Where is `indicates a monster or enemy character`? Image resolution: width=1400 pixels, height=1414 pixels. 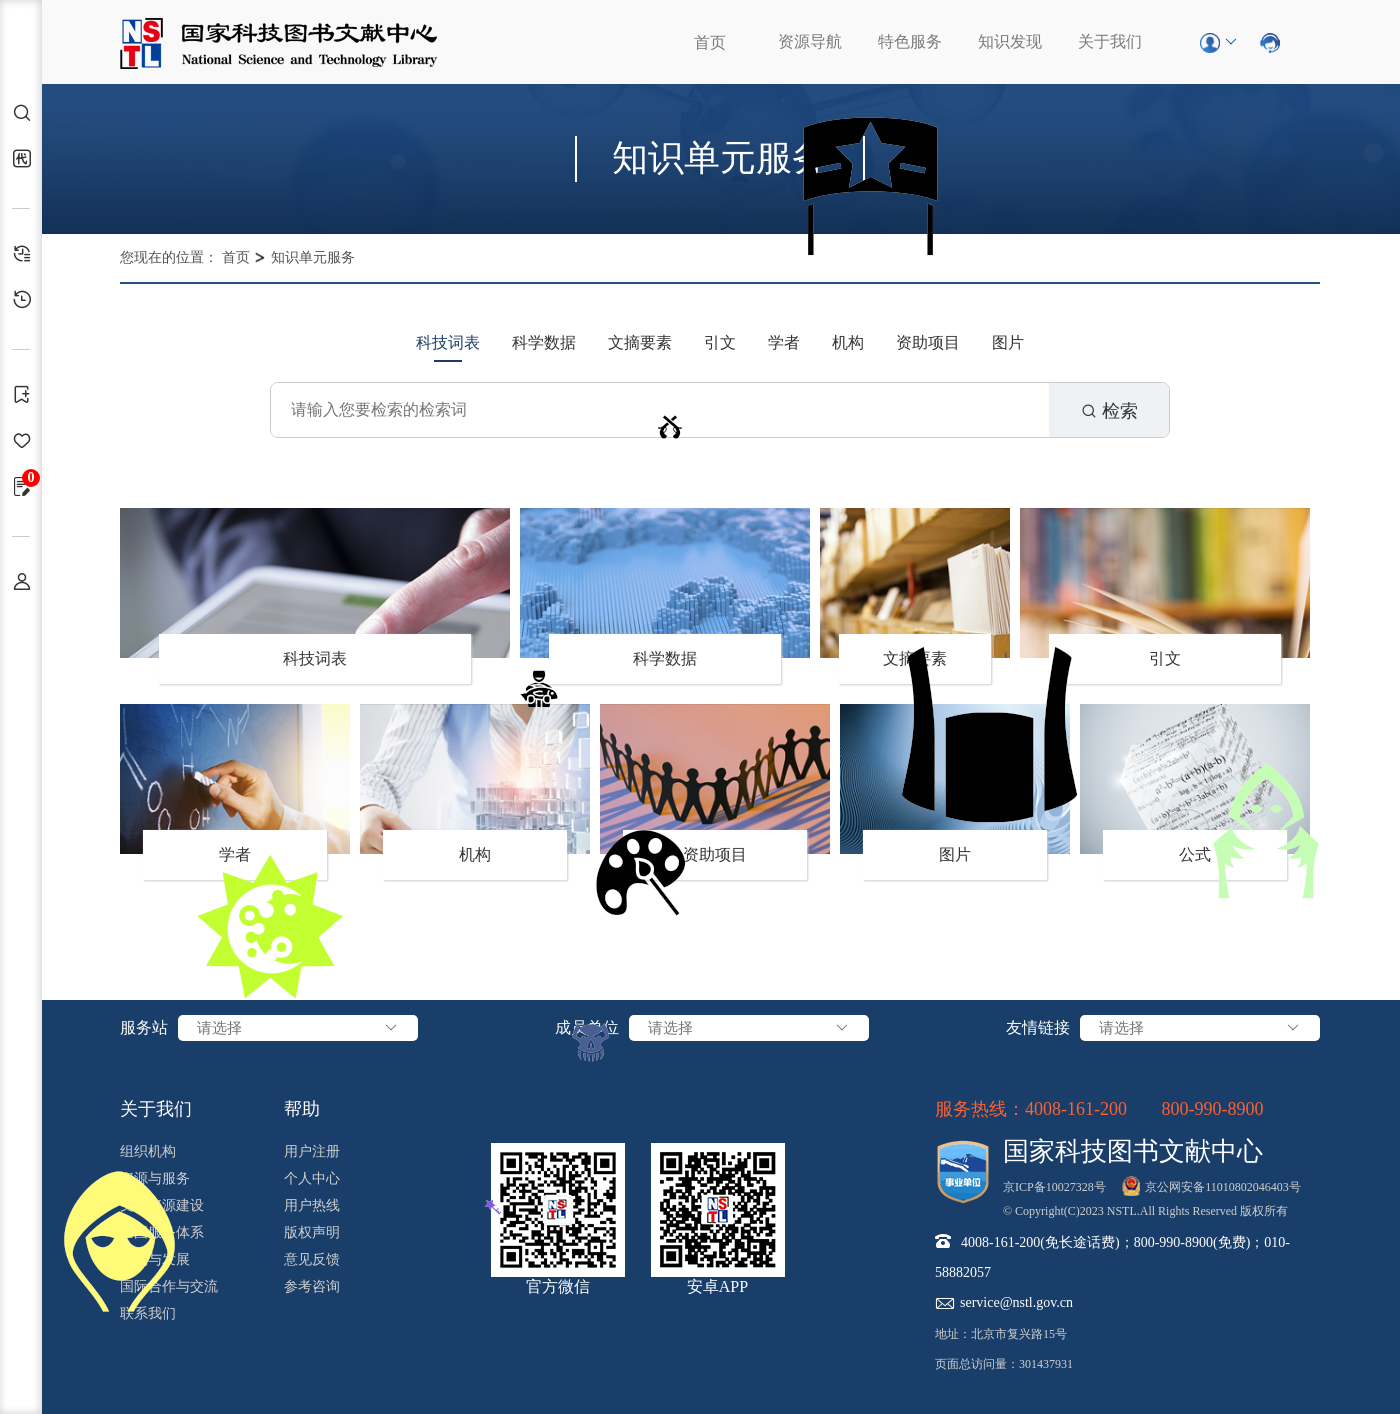
indicates a monster or enemy character is located at coordinates (590, 1041).